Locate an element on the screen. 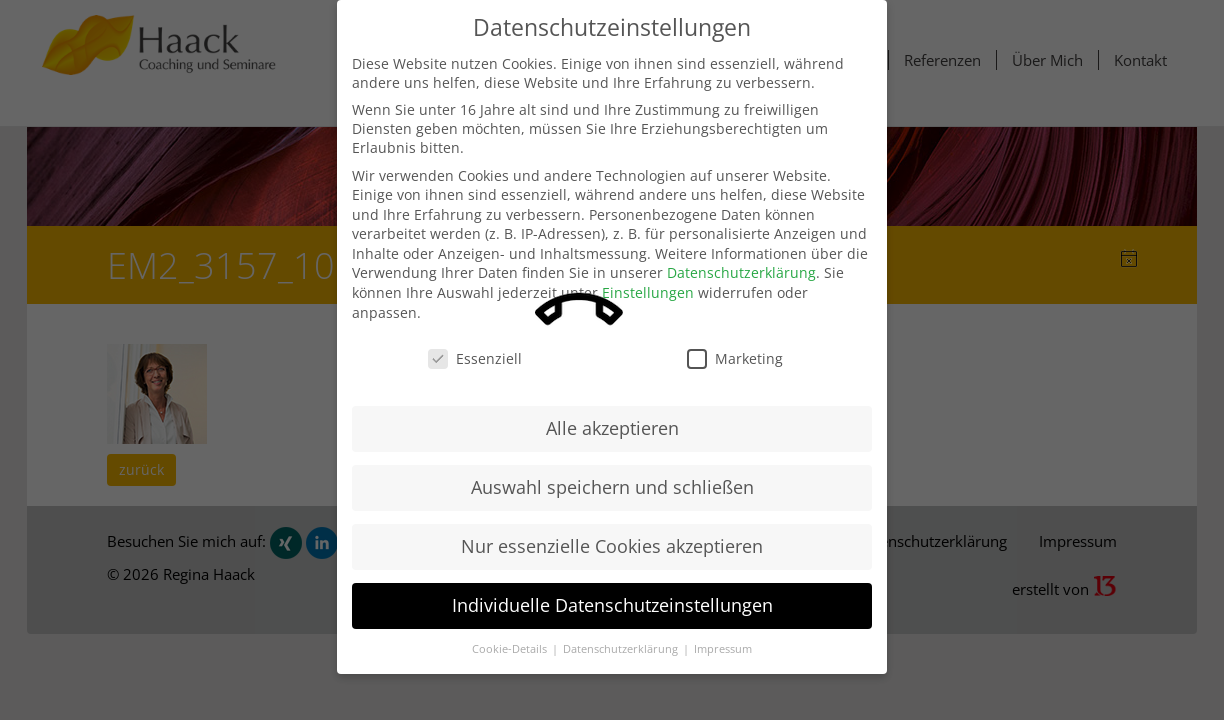 This screenshot has height=720, width=1224. cancel or delete an event is located at coordinates (1129, 259).